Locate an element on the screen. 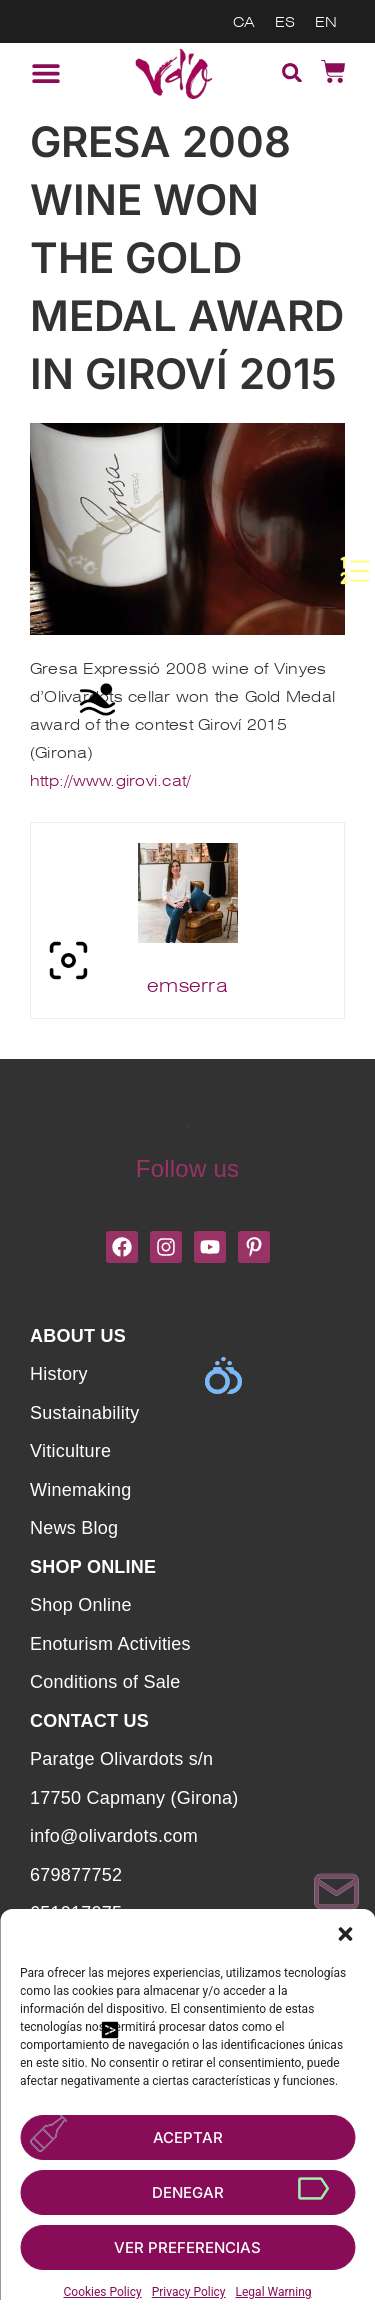 The image size is (375, 2320). focus on a specific area or element is located at coordinates (68, 960).